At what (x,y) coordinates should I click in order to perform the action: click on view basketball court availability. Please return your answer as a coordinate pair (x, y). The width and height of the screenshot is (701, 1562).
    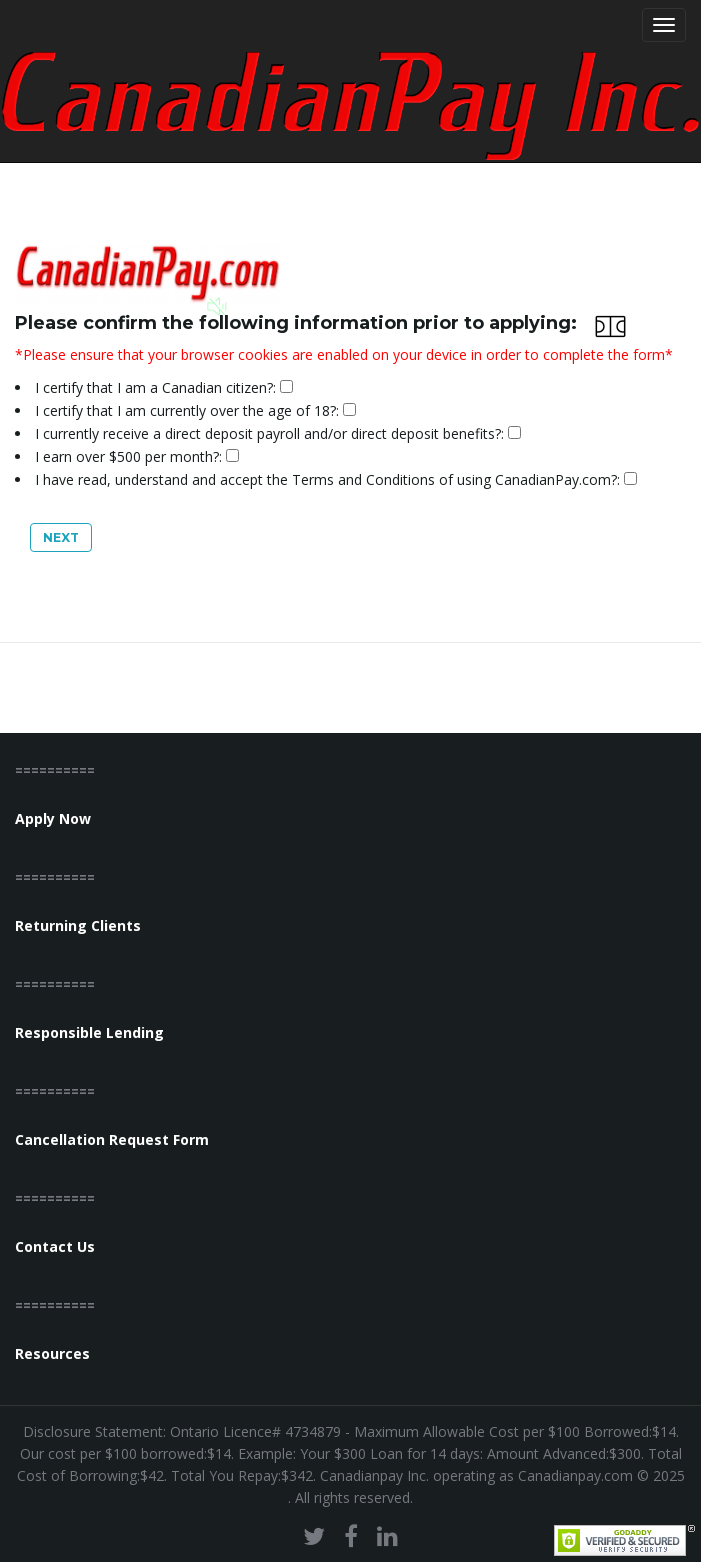
    Looking at the image, I should click on (610, 326).